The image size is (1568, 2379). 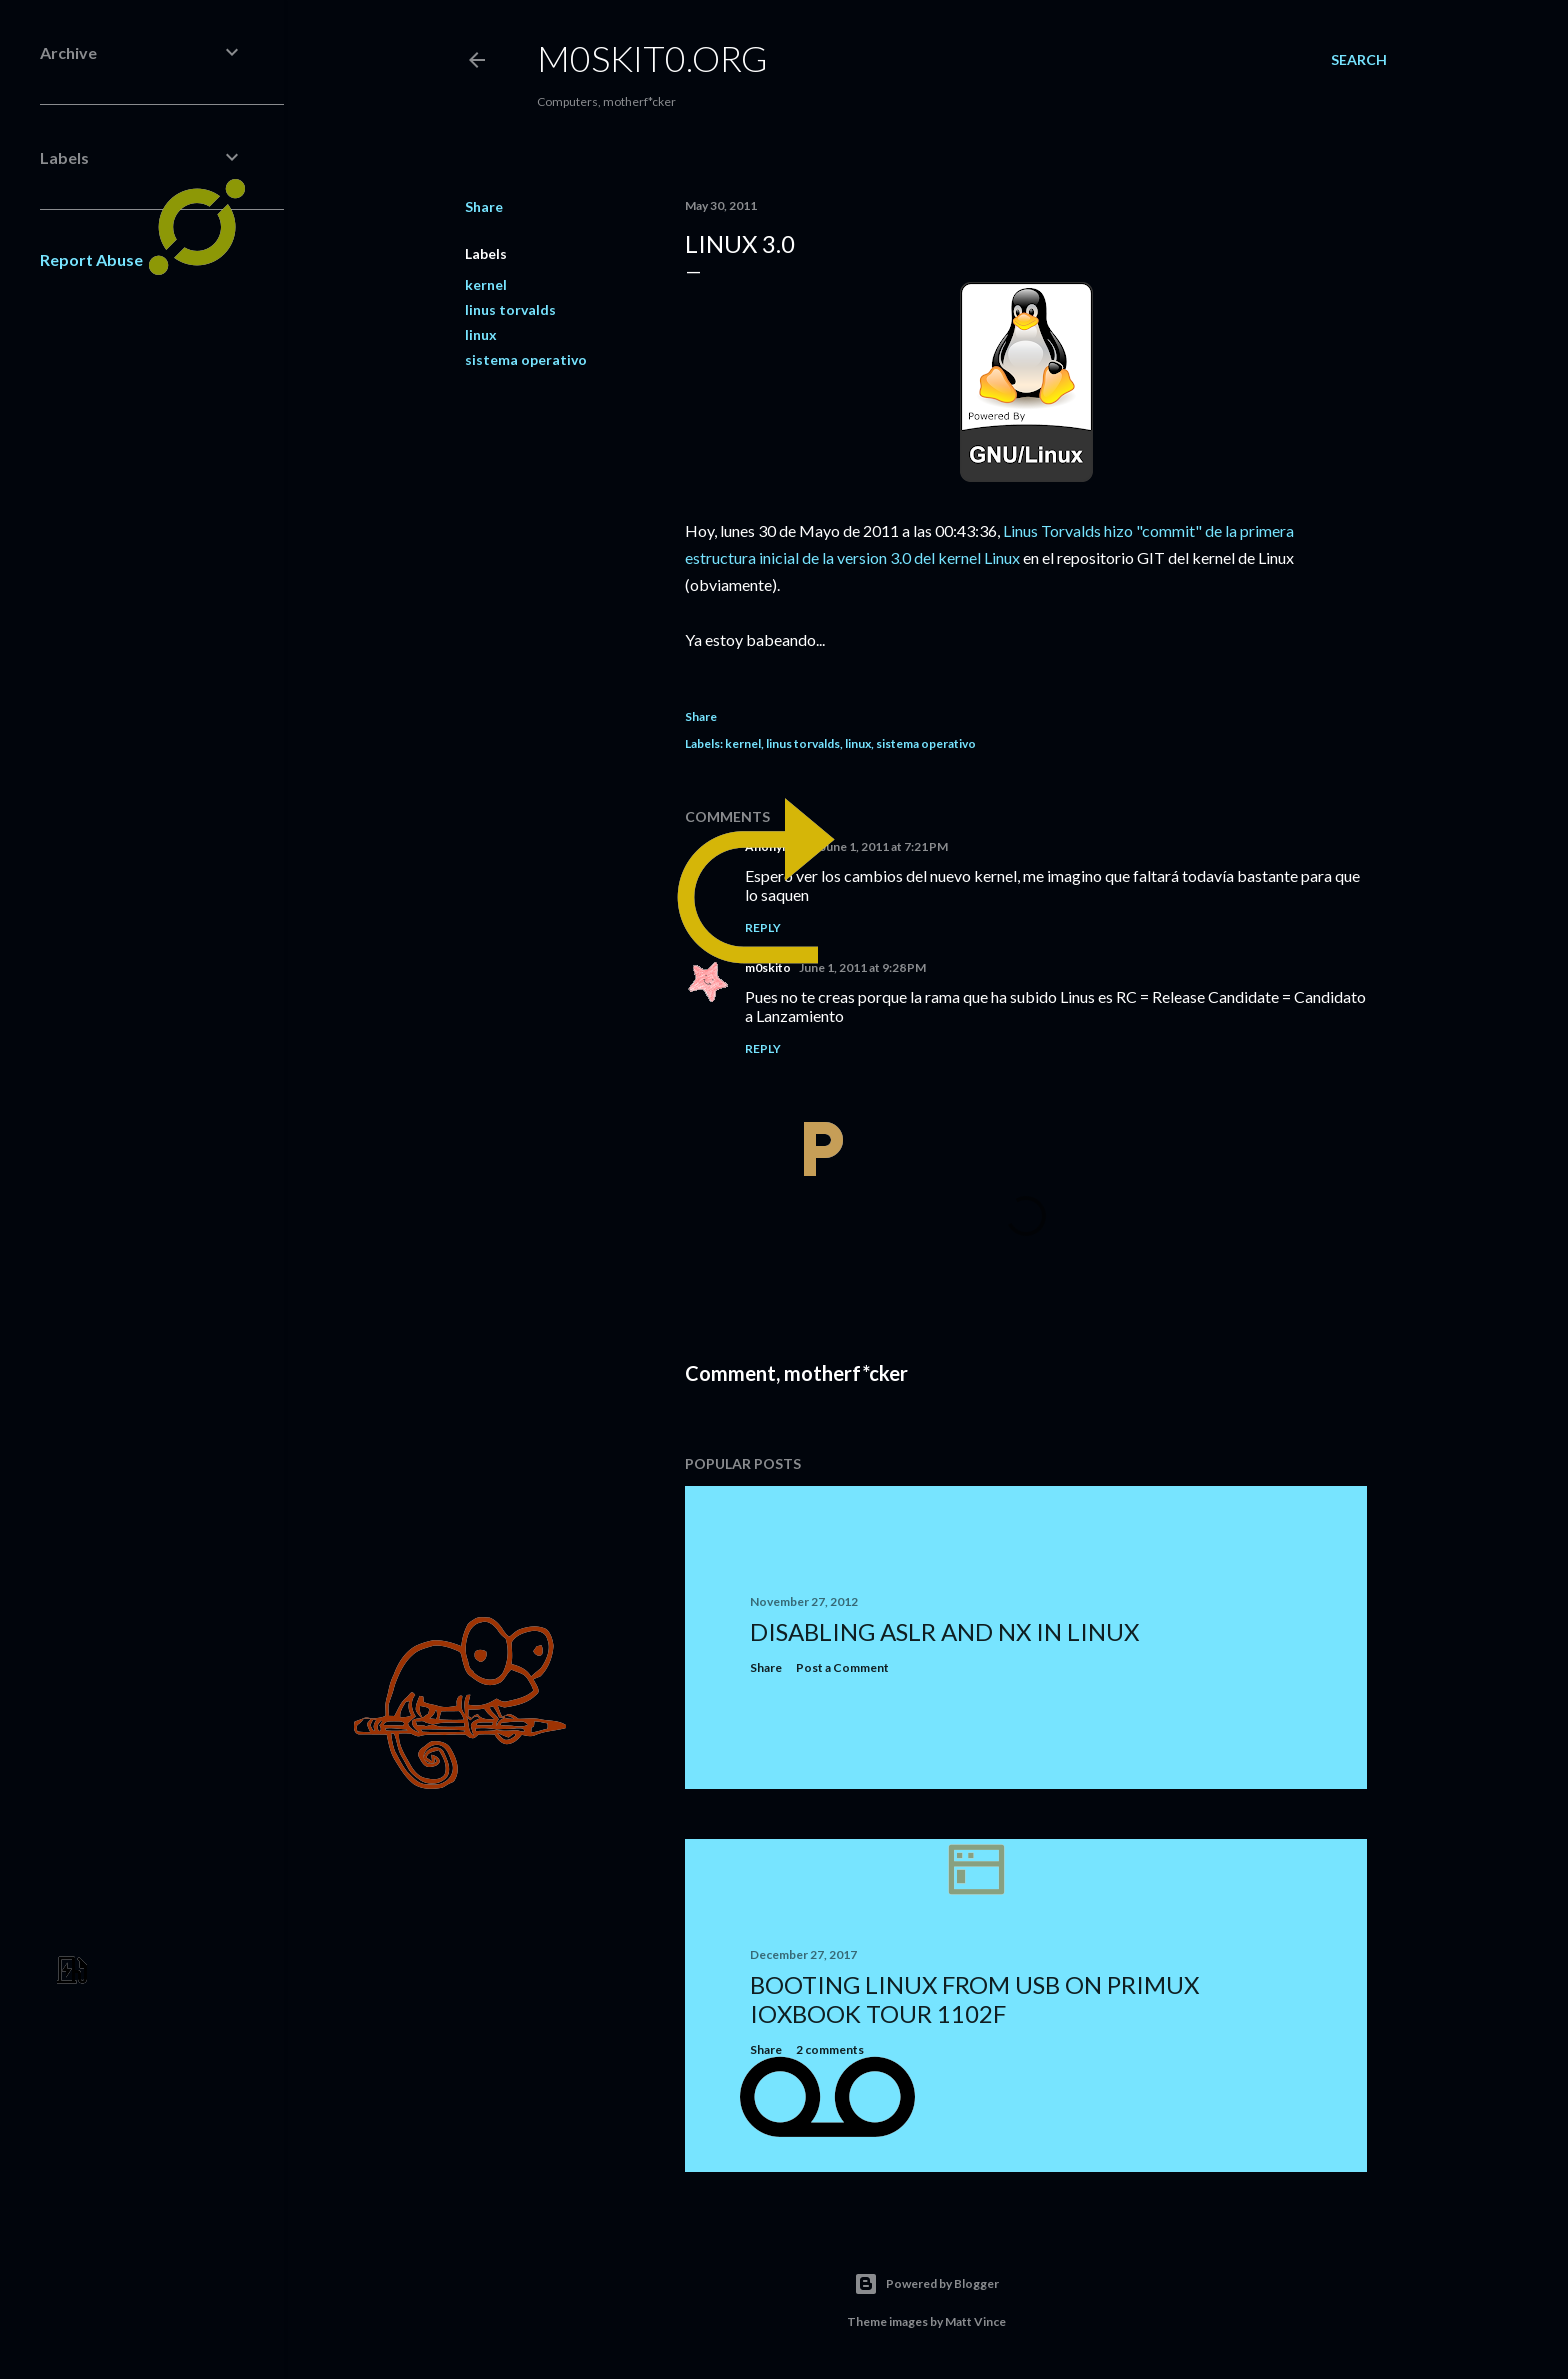 I want to click on indicates a parking area or facility, so click(x=822, y=1149).